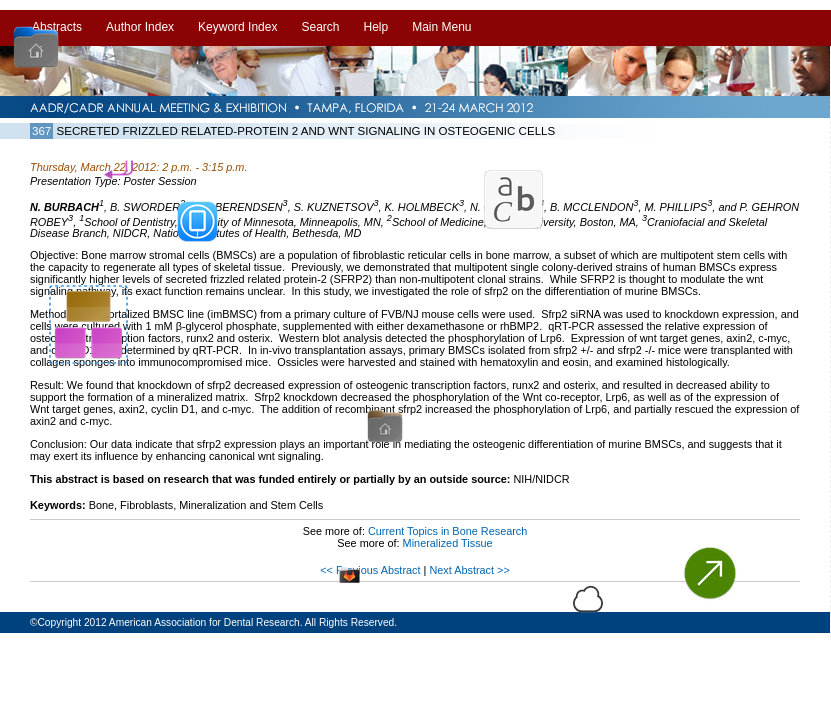 The image size is (831, 720). Describe the element at coordinates (88, 324) in the screenshot. I see `select all items in the current view` at that location.